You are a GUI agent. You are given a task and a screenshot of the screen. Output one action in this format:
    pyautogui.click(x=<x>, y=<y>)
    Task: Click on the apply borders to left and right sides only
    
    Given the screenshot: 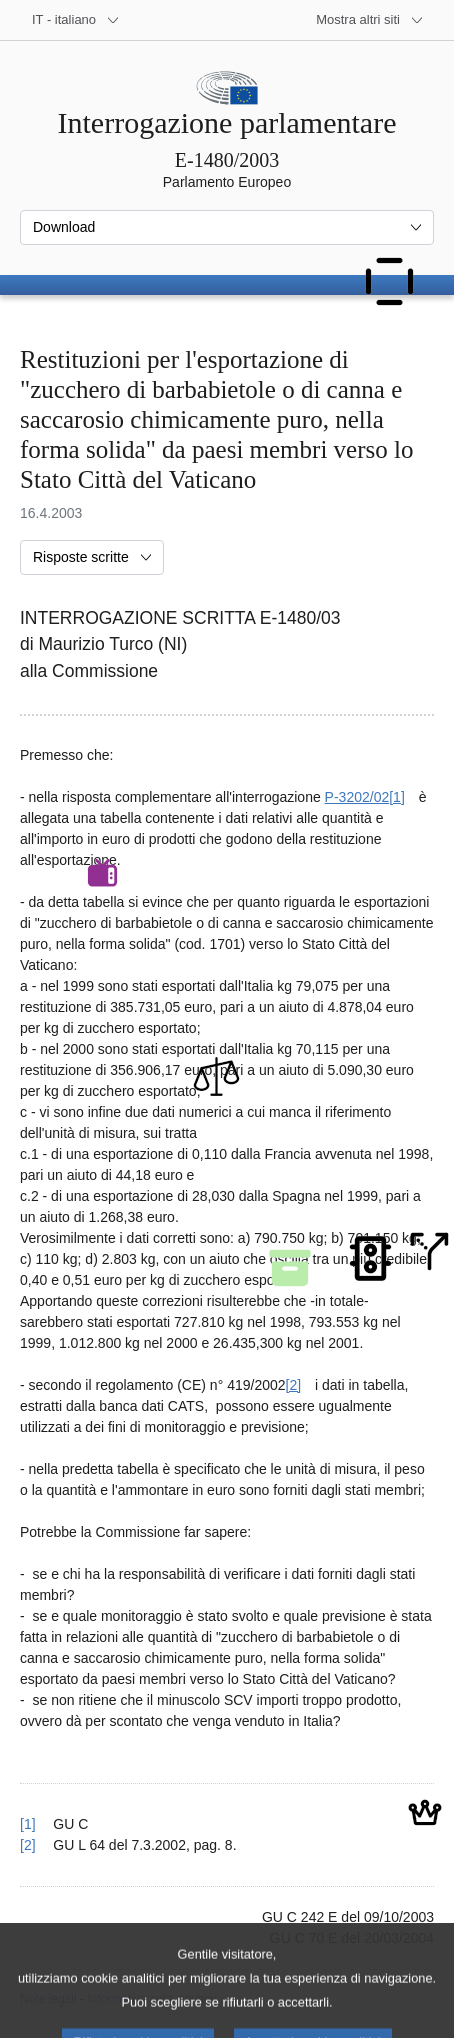 What is the action you would take?
    pyautogui.click(x=389, y=281)
    